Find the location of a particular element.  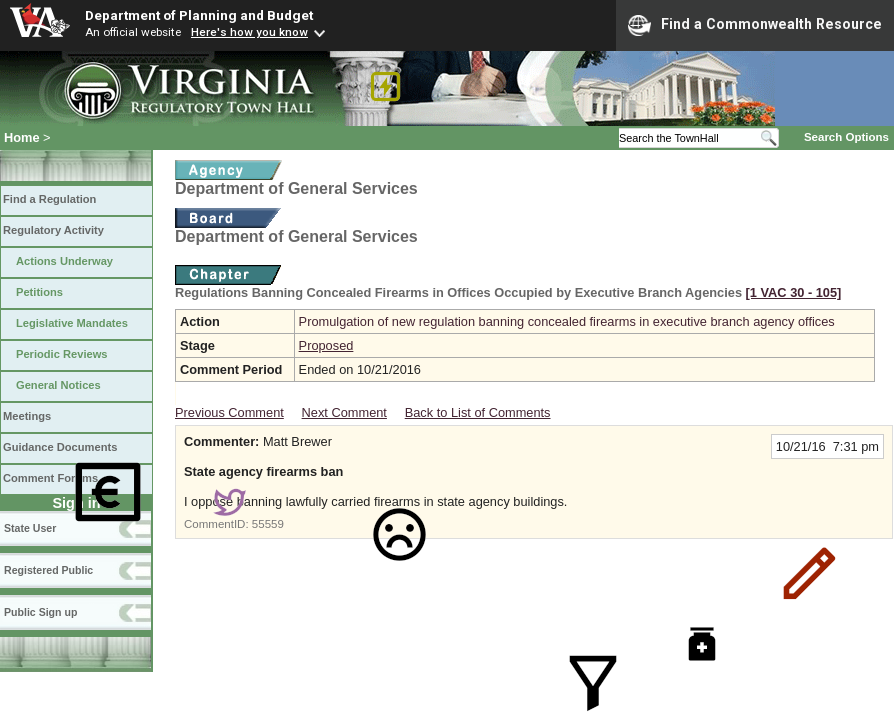

rate experience as negative or unsatisfied is located at coordinates (399, 534).